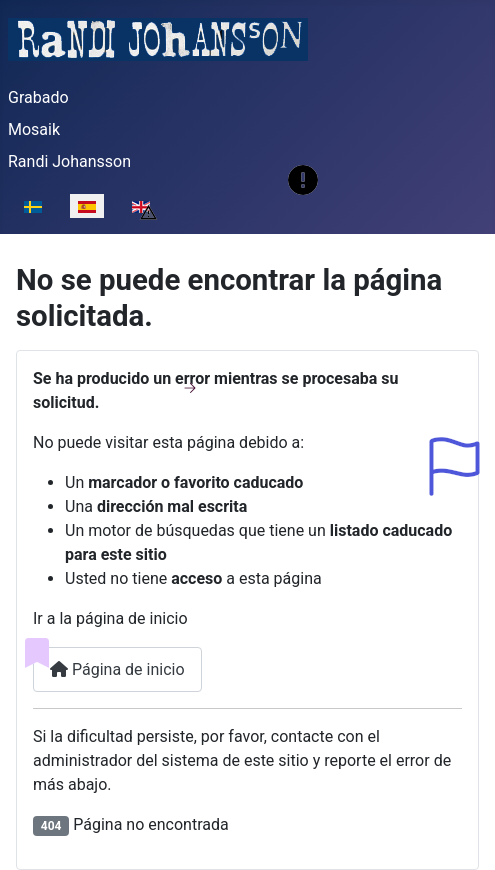  Describe the element at coordinates (454, 466) in the screenshot. I see `flag or mark an item for follow-up` at that location.